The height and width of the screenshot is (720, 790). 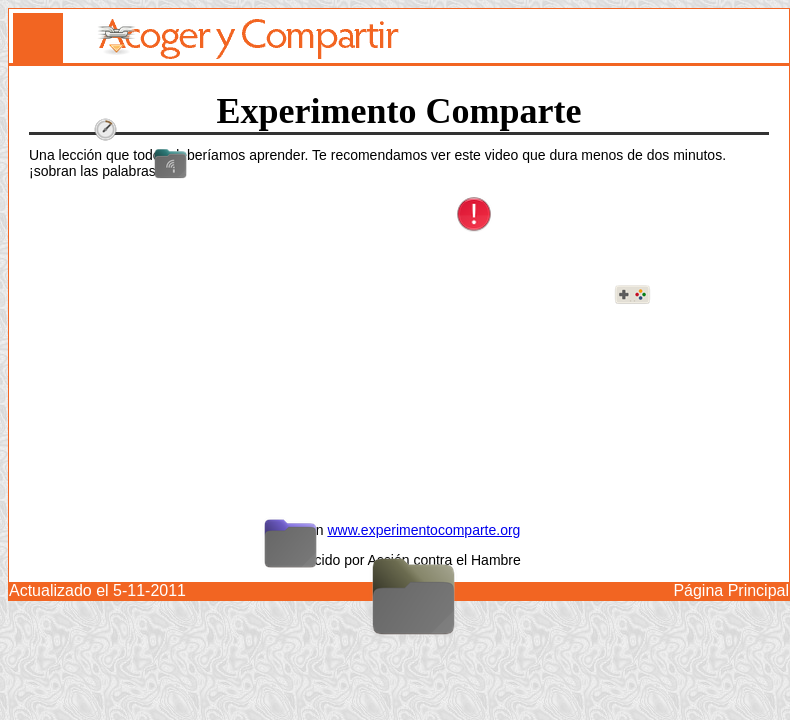 I want to click on an open folder in the file system, so click(x=413, y=596).